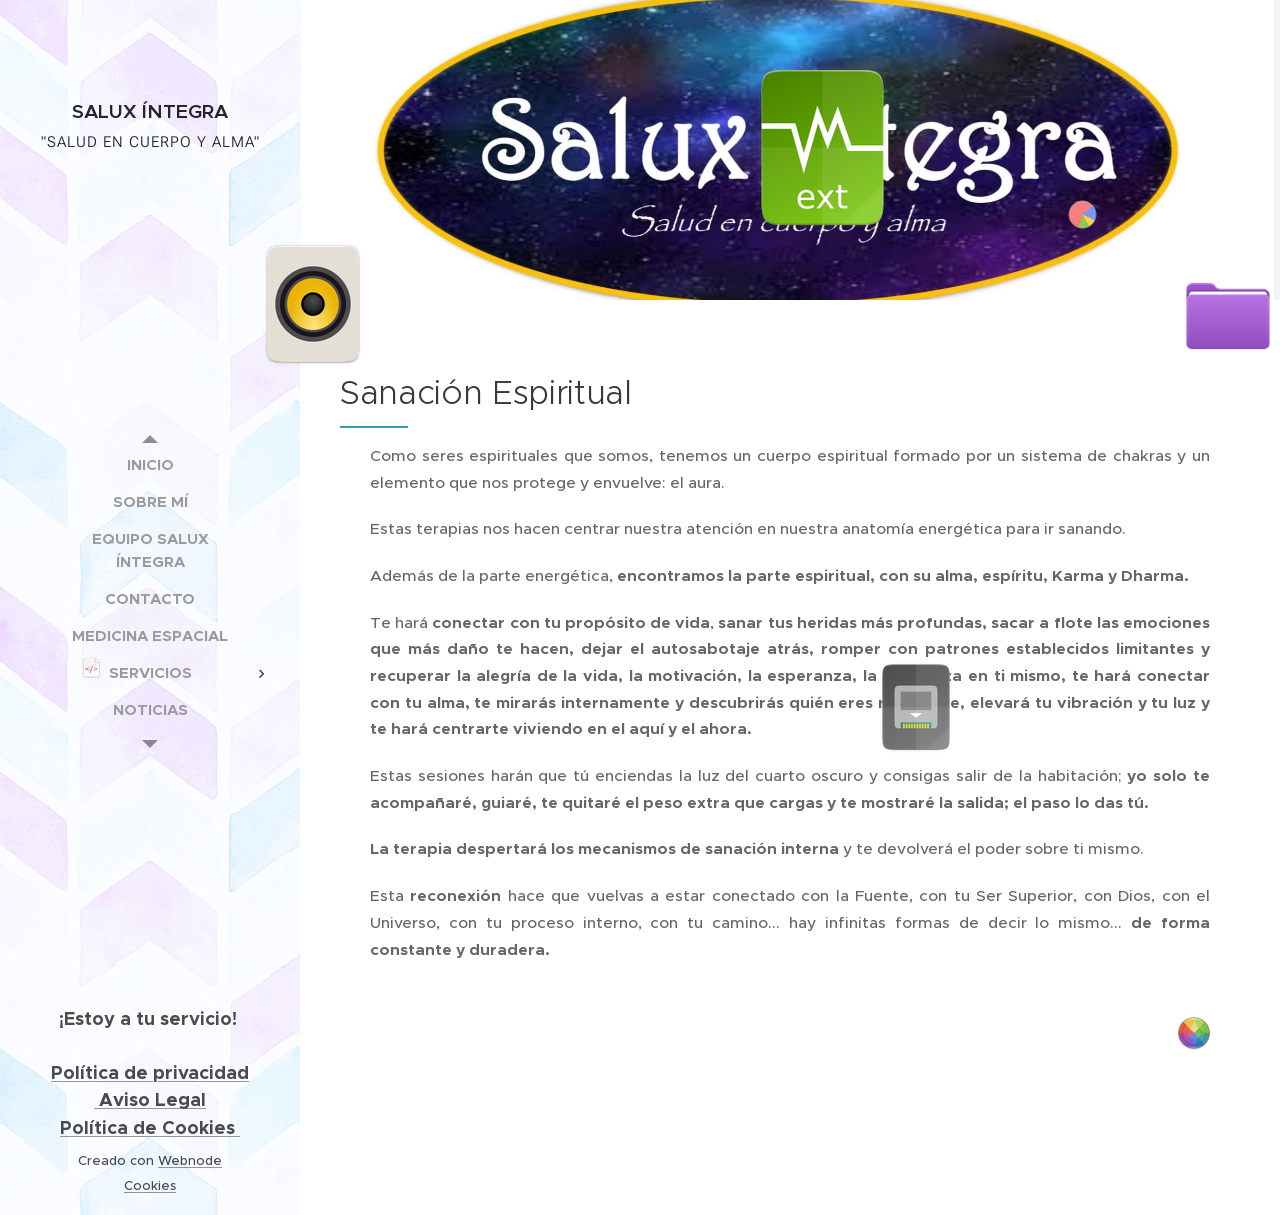  What do you see at coordinates (822, 147) in the screenshot?
I see `virtualbox extension pack file` at bounding box center [822, 147].